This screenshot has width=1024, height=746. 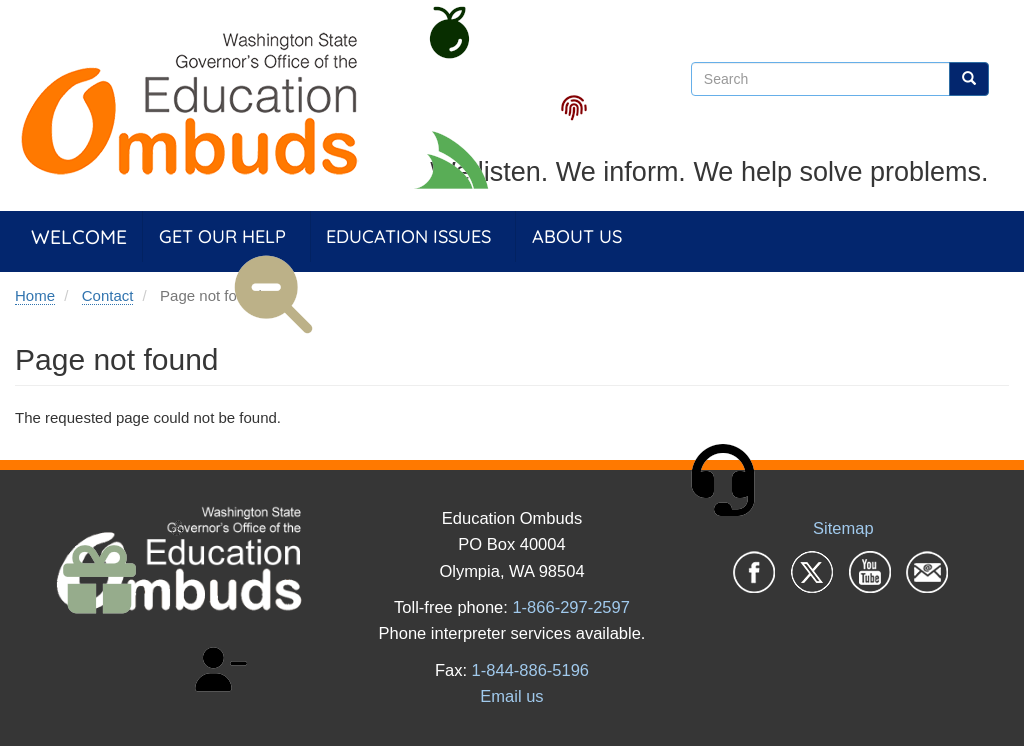 What do you see at coordinates (723, 480) in the screenshot?
I see `contact customer support` at bounding box center [723, 480].